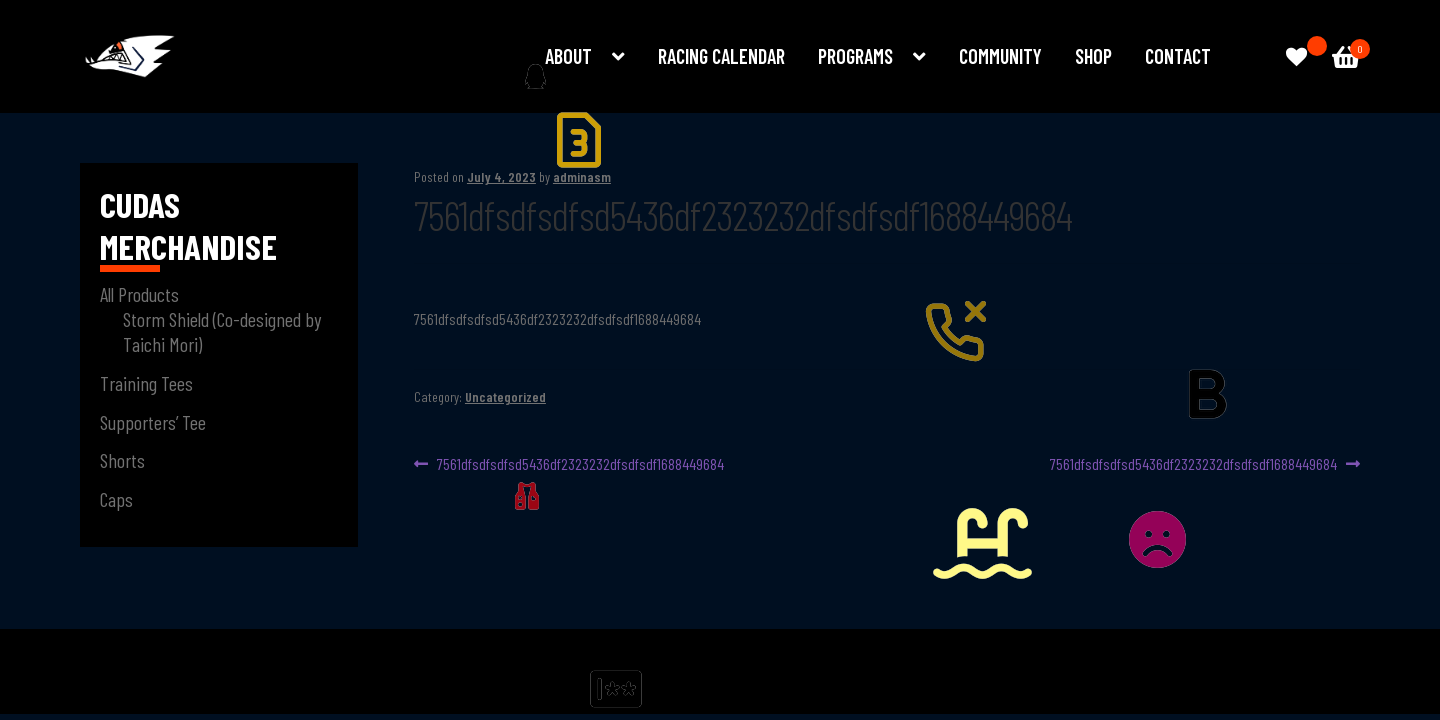 This screenshot has width=1440, height=720. Describe the element at coordinates (954, 332) in the screenshot. I see `indicates a missed phone call` at that location.